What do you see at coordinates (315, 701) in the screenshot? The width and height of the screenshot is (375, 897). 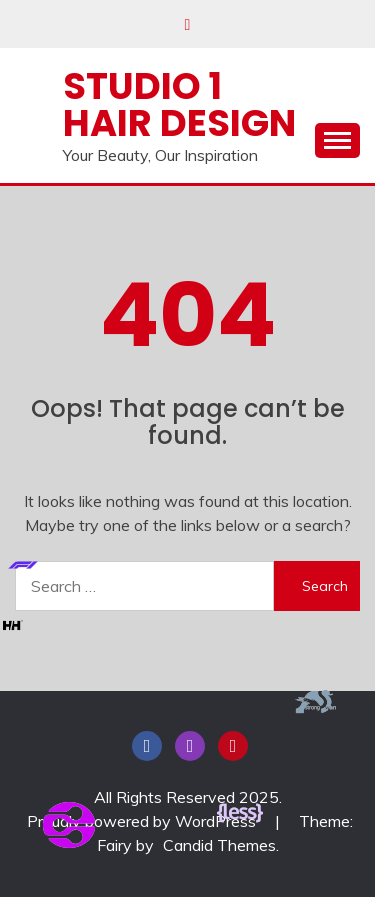 I see `strongSwan VPN client application` at bounding box center [315, 701].